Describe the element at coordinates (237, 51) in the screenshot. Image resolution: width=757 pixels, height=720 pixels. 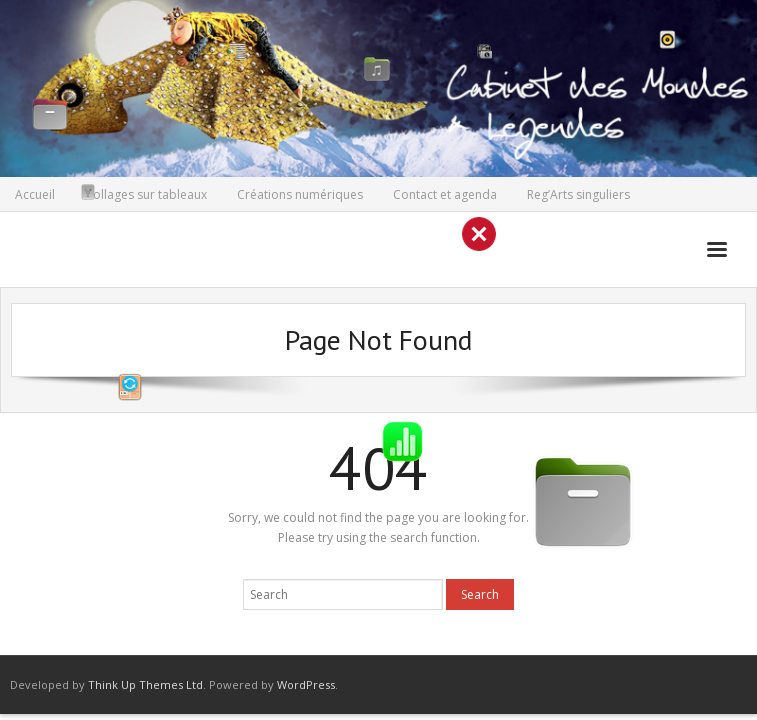
I see `increase text indentation` at that location.